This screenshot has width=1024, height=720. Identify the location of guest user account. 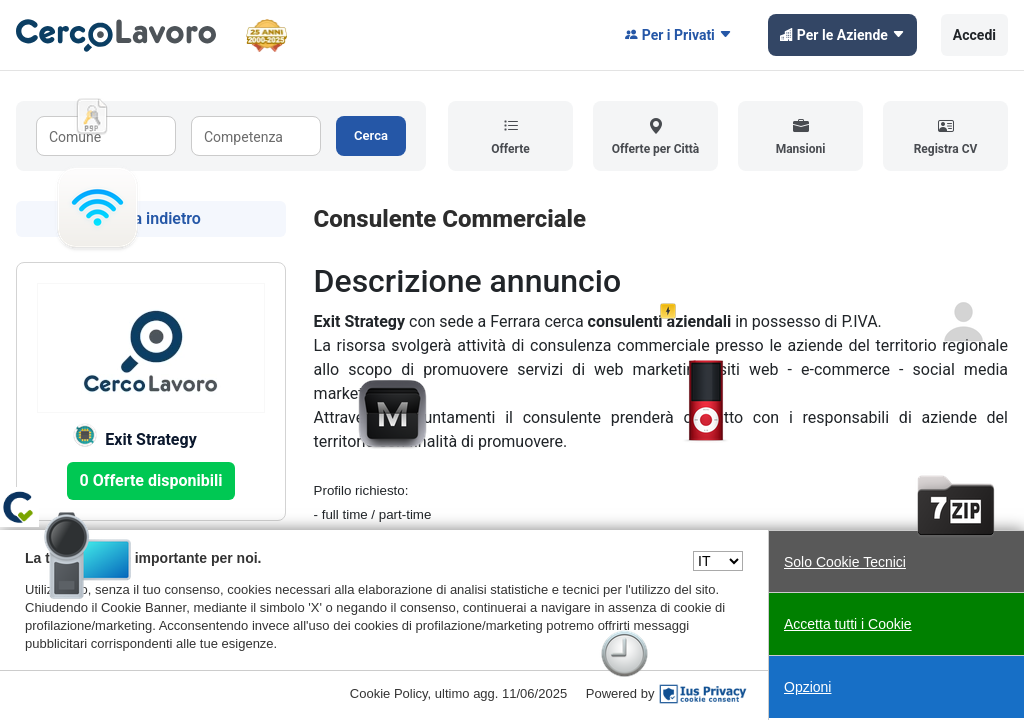
(963, 321).